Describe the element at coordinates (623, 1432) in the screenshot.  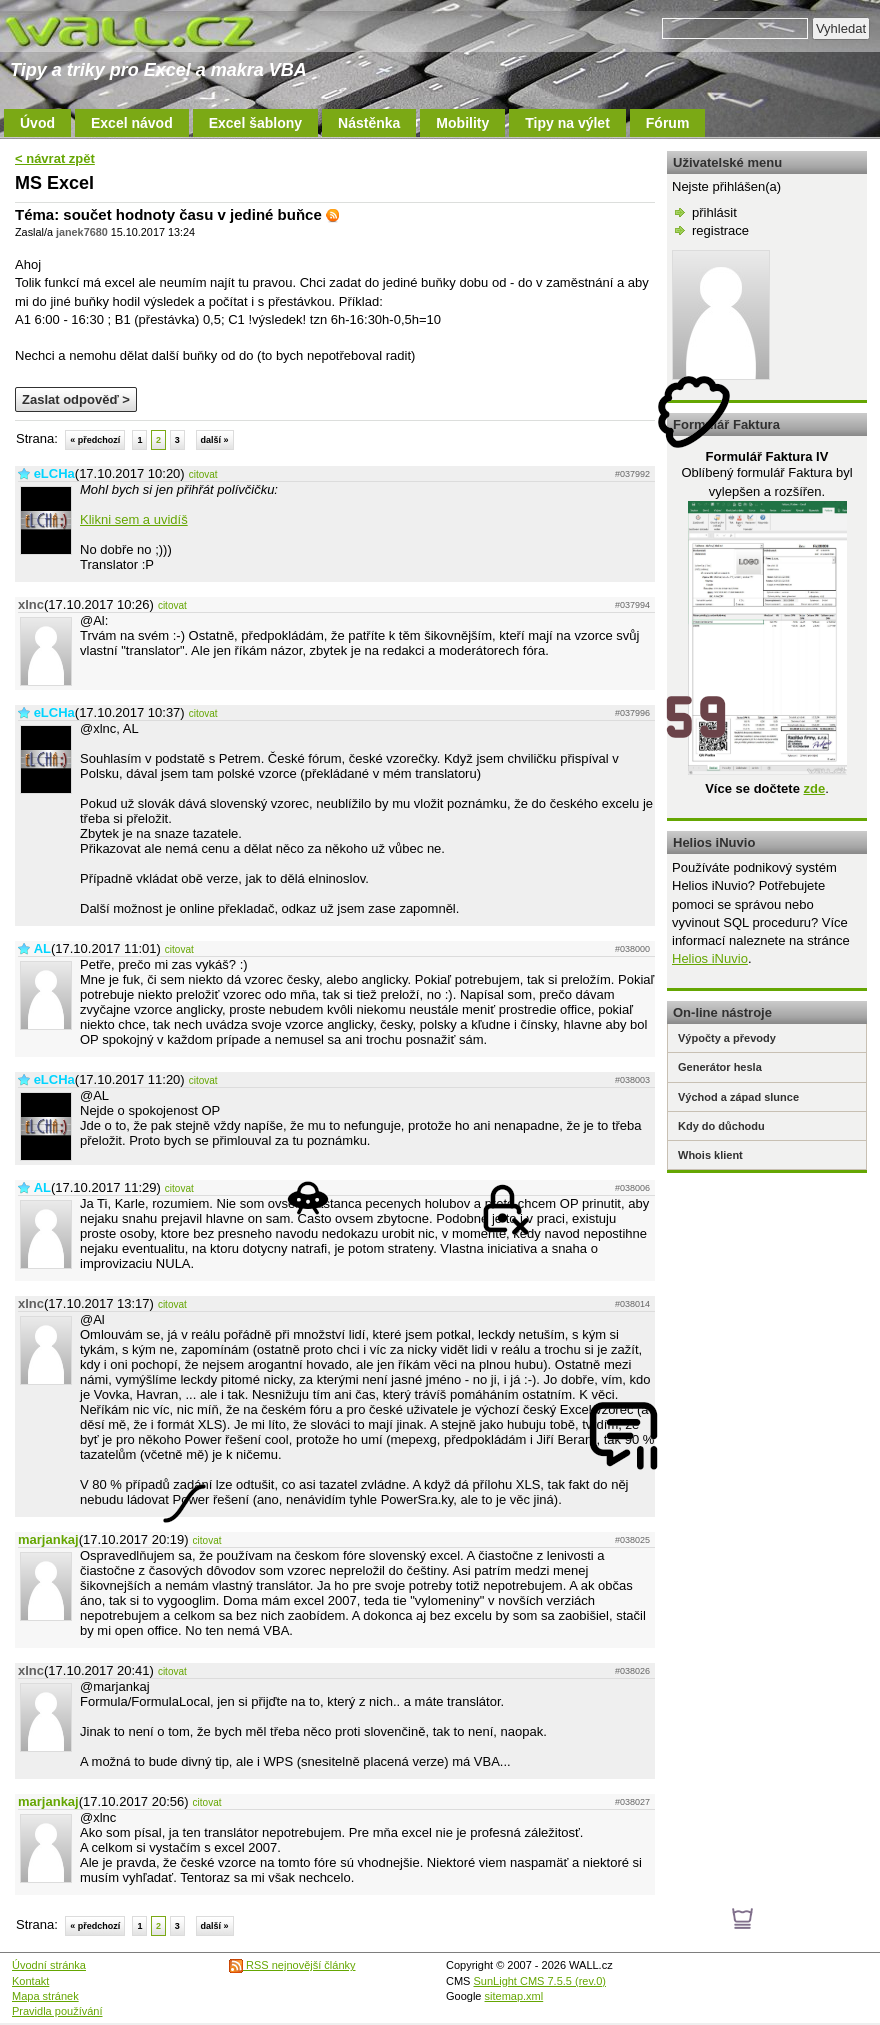
I see `pause message notifications` at that location.